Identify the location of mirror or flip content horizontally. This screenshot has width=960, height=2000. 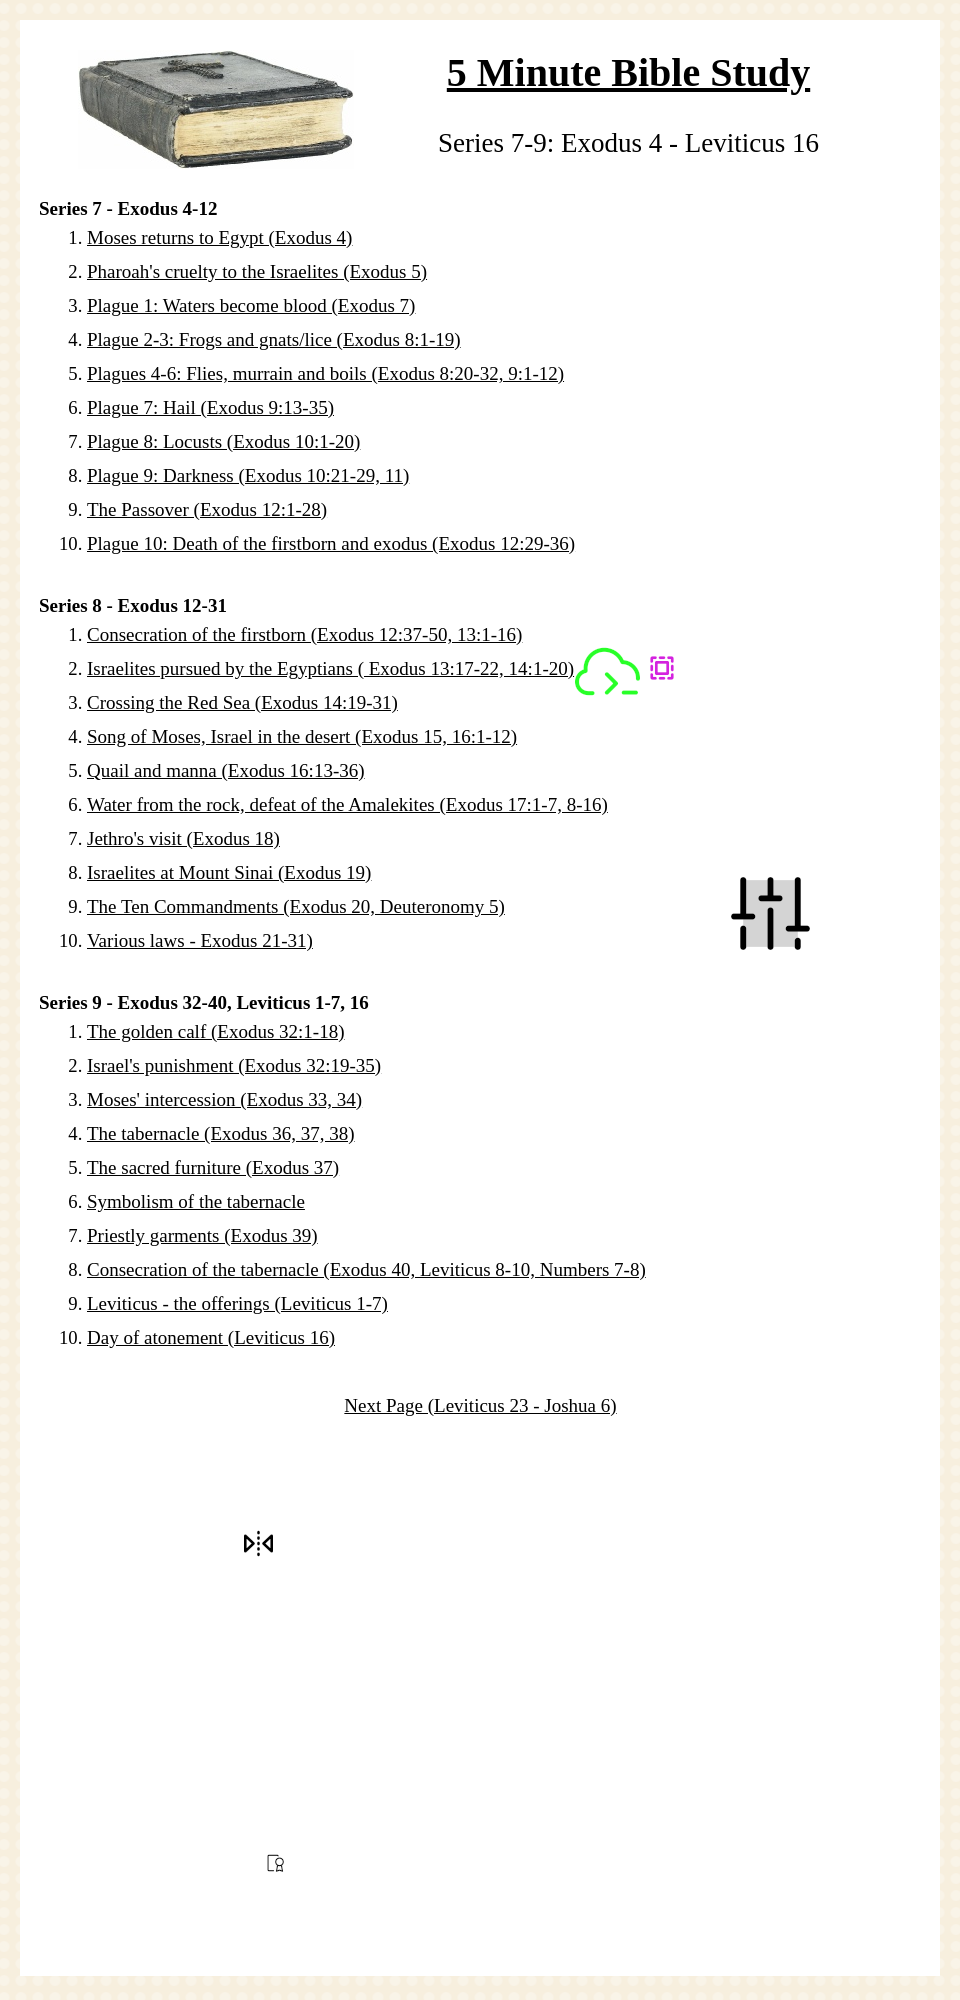
(258, 1543).